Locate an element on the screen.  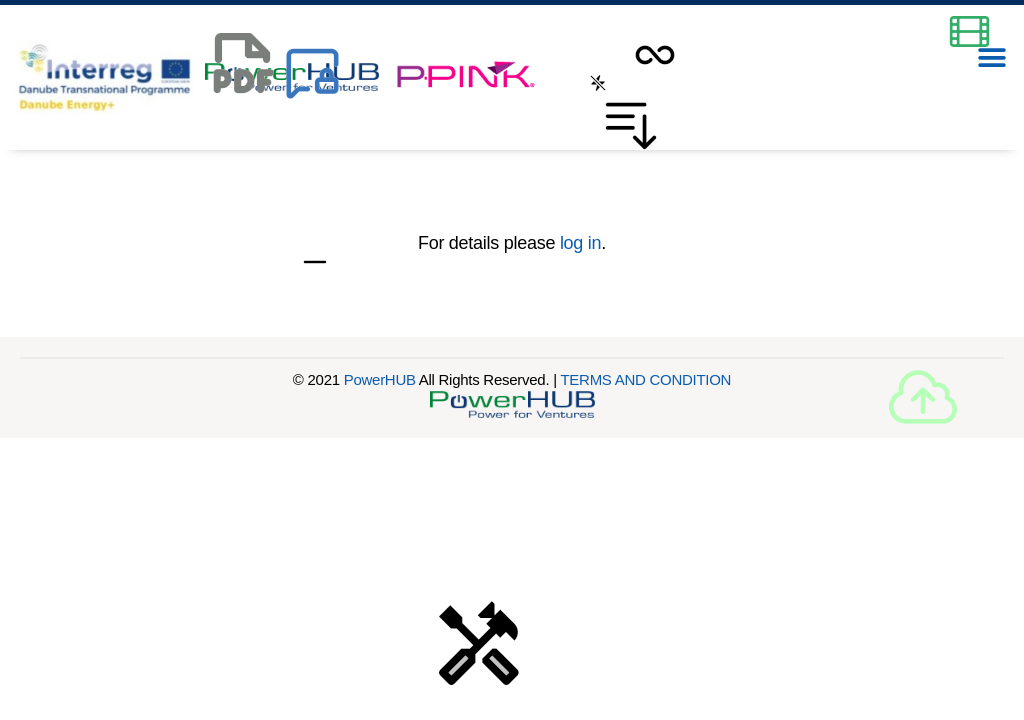
decrease quantity or value is located at coordinates (315, 262).